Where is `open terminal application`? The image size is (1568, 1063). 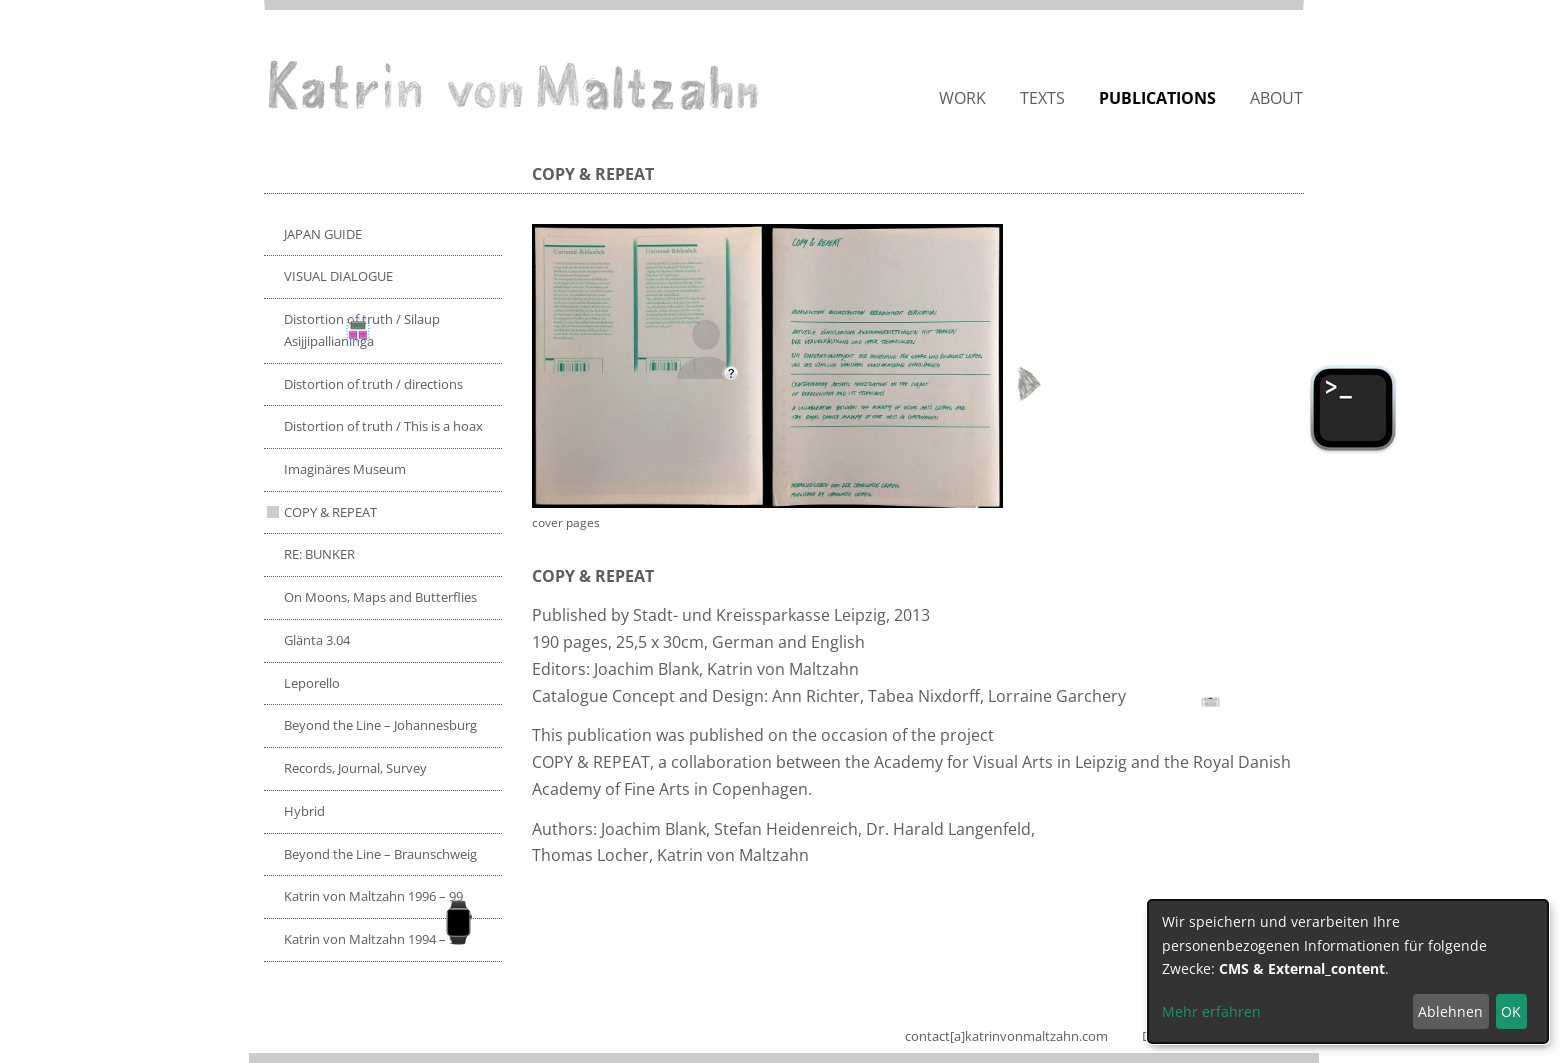 open terminal application is located at coordinates (1353, 408).